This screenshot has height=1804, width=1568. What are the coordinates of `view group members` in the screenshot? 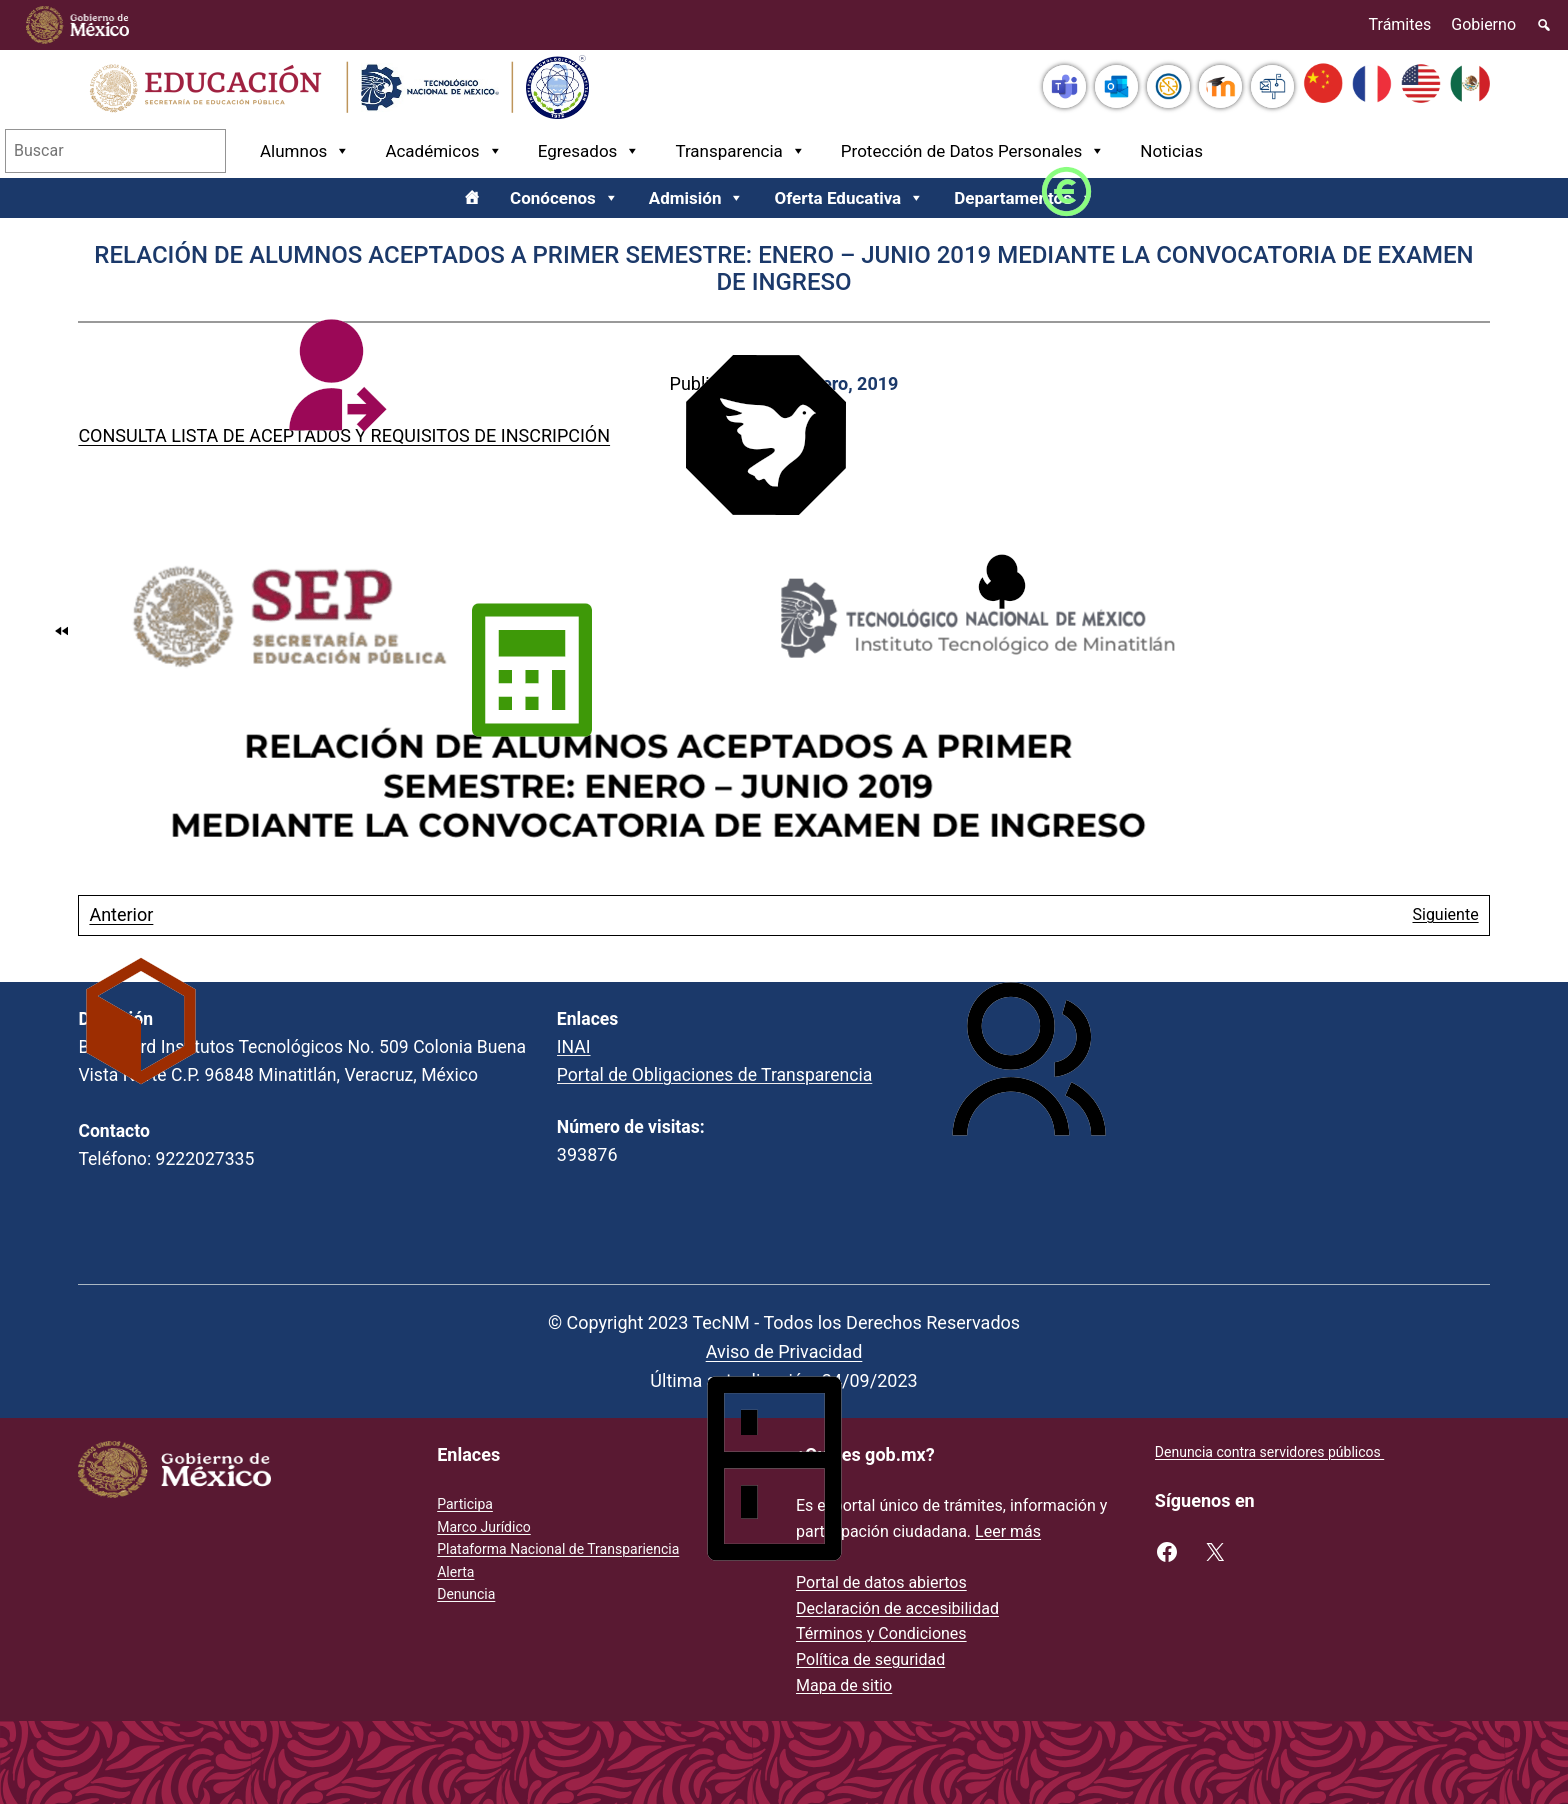 It's located at (1025, 1062).